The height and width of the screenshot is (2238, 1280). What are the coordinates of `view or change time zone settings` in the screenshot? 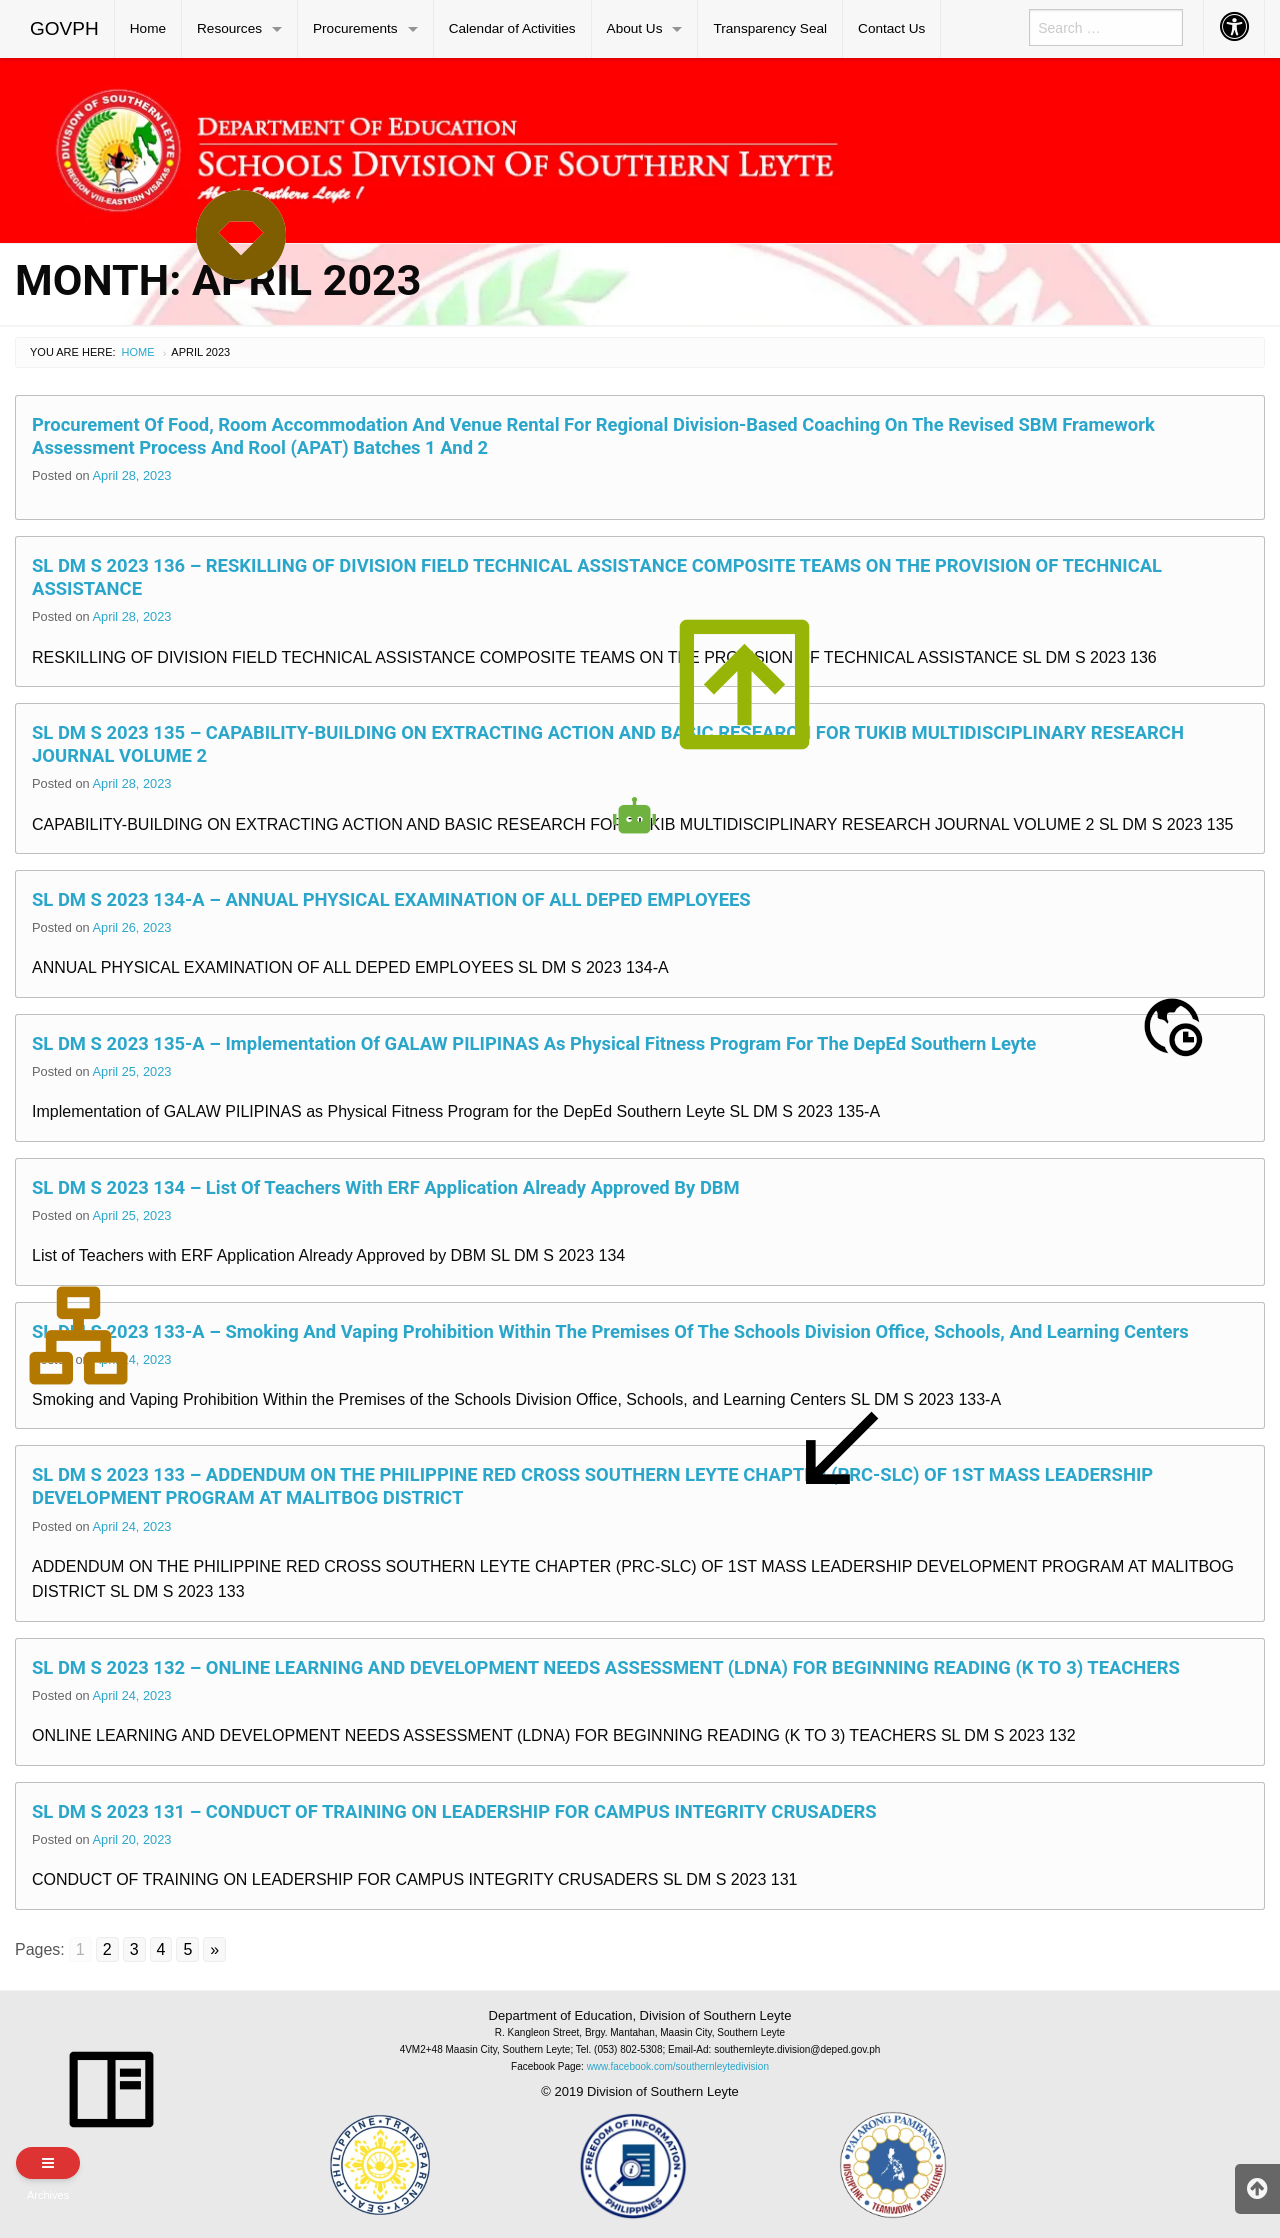 It's located at (1172, 1026).